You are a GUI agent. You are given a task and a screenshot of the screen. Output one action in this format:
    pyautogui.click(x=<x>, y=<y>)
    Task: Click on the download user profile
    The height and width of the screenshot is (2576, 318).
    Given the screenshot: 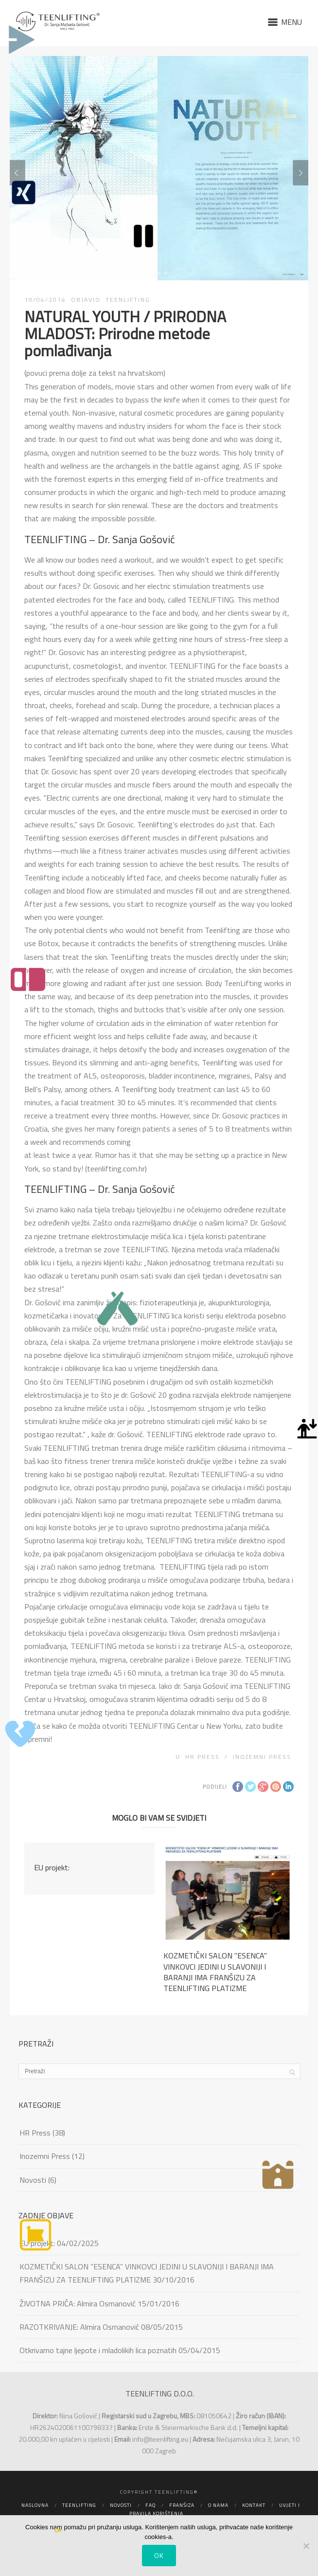 What is the action you would take?
    pyautogui.click(x=307, y=1428)
    